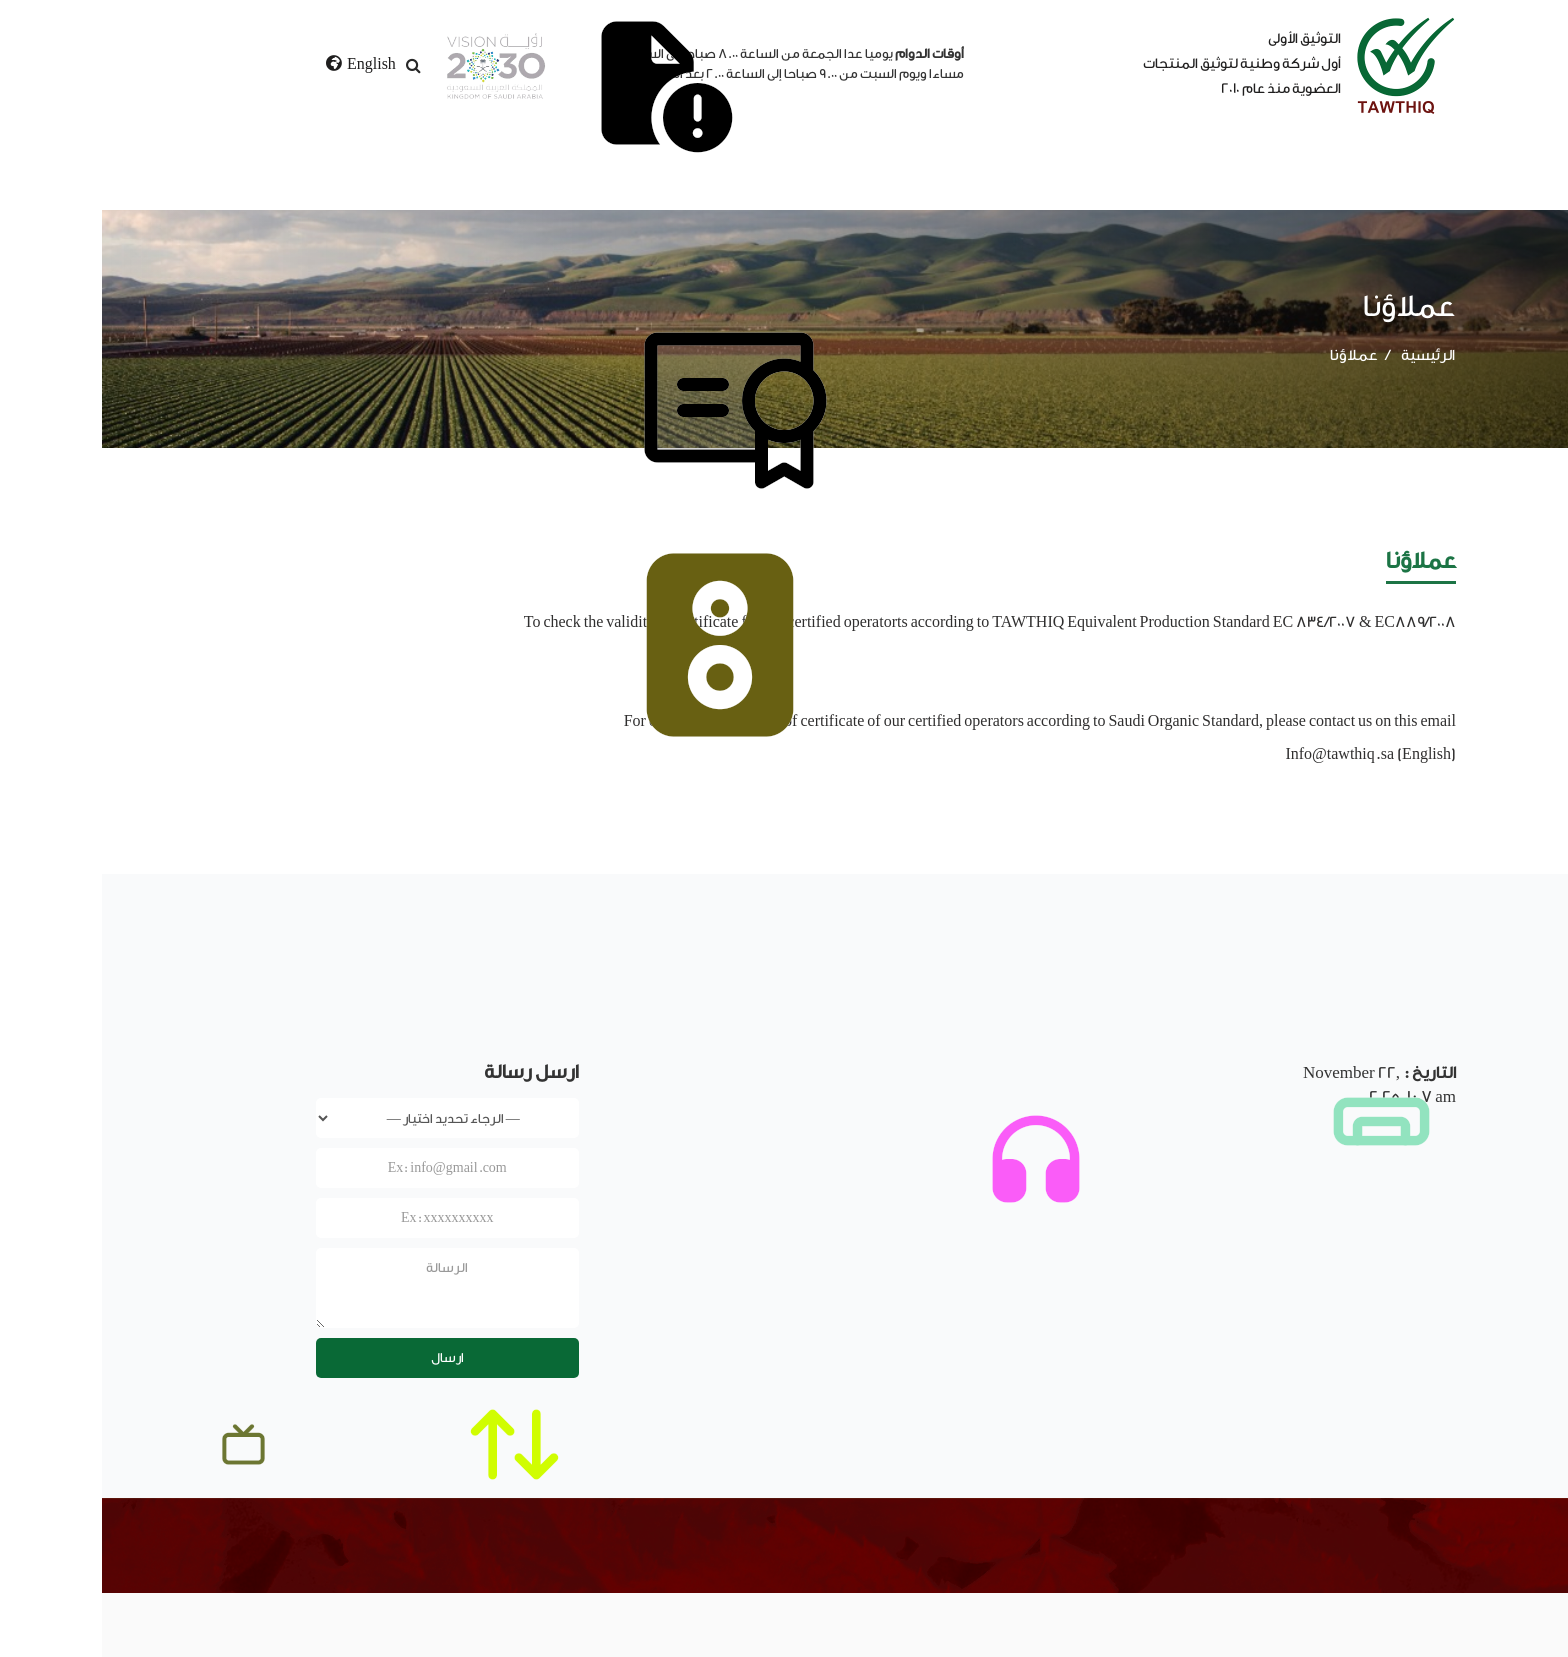  Describe the element at coordinates (1036, 1159) in the screenshot. I see `access audio or music playback` at that location.